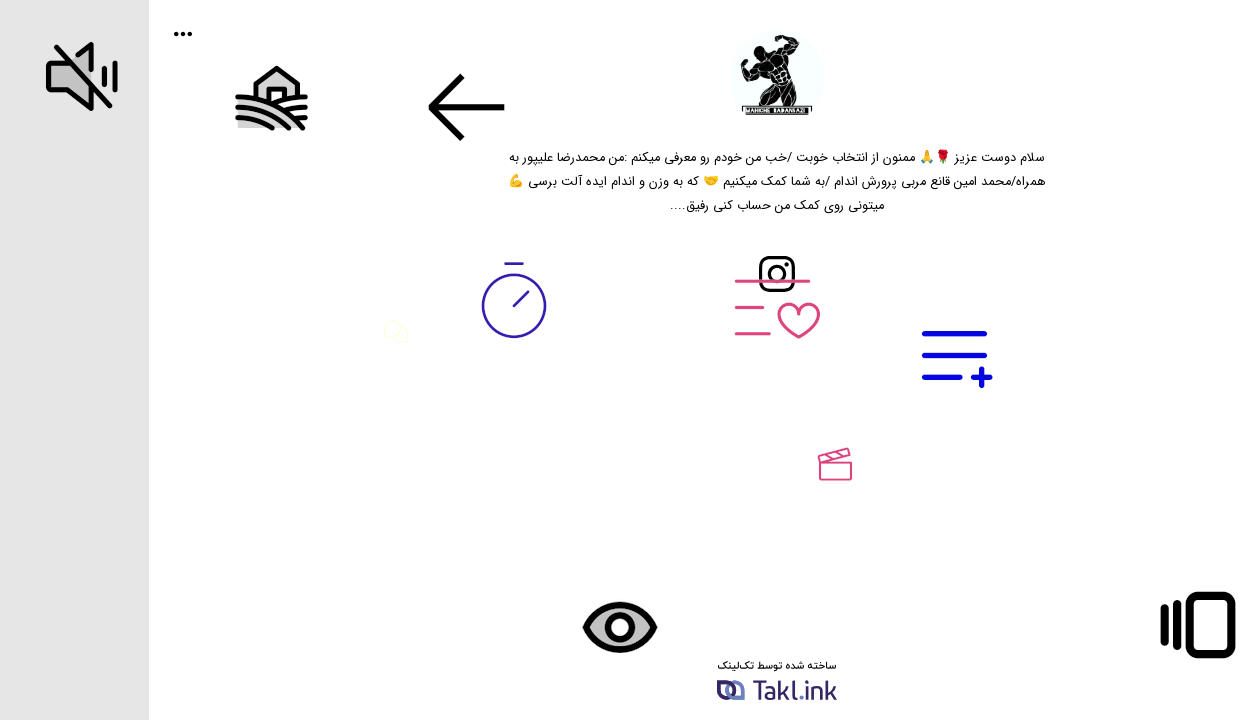  What do you see at coordinates (466, 104) in the screenshot?
I see `go back to the previous screen` at bounding box center [466, 104].